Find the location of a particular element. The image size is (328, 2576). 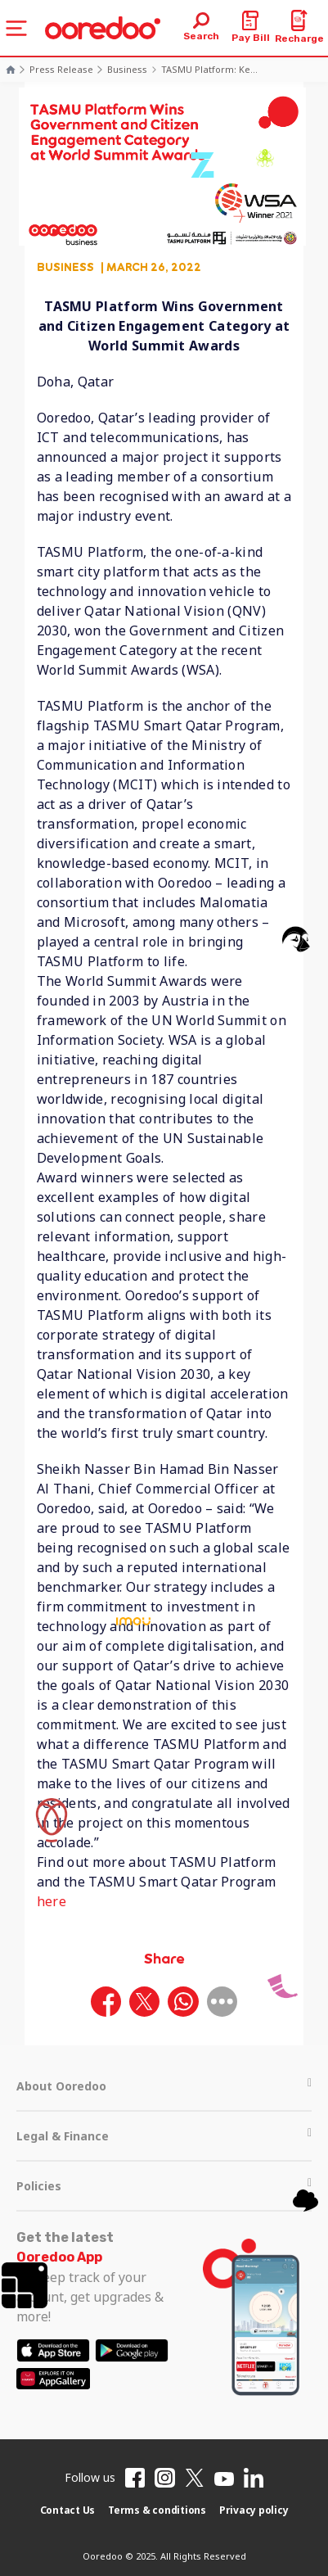

LVGL graphics library logo is located at coordinates (25, 2285).